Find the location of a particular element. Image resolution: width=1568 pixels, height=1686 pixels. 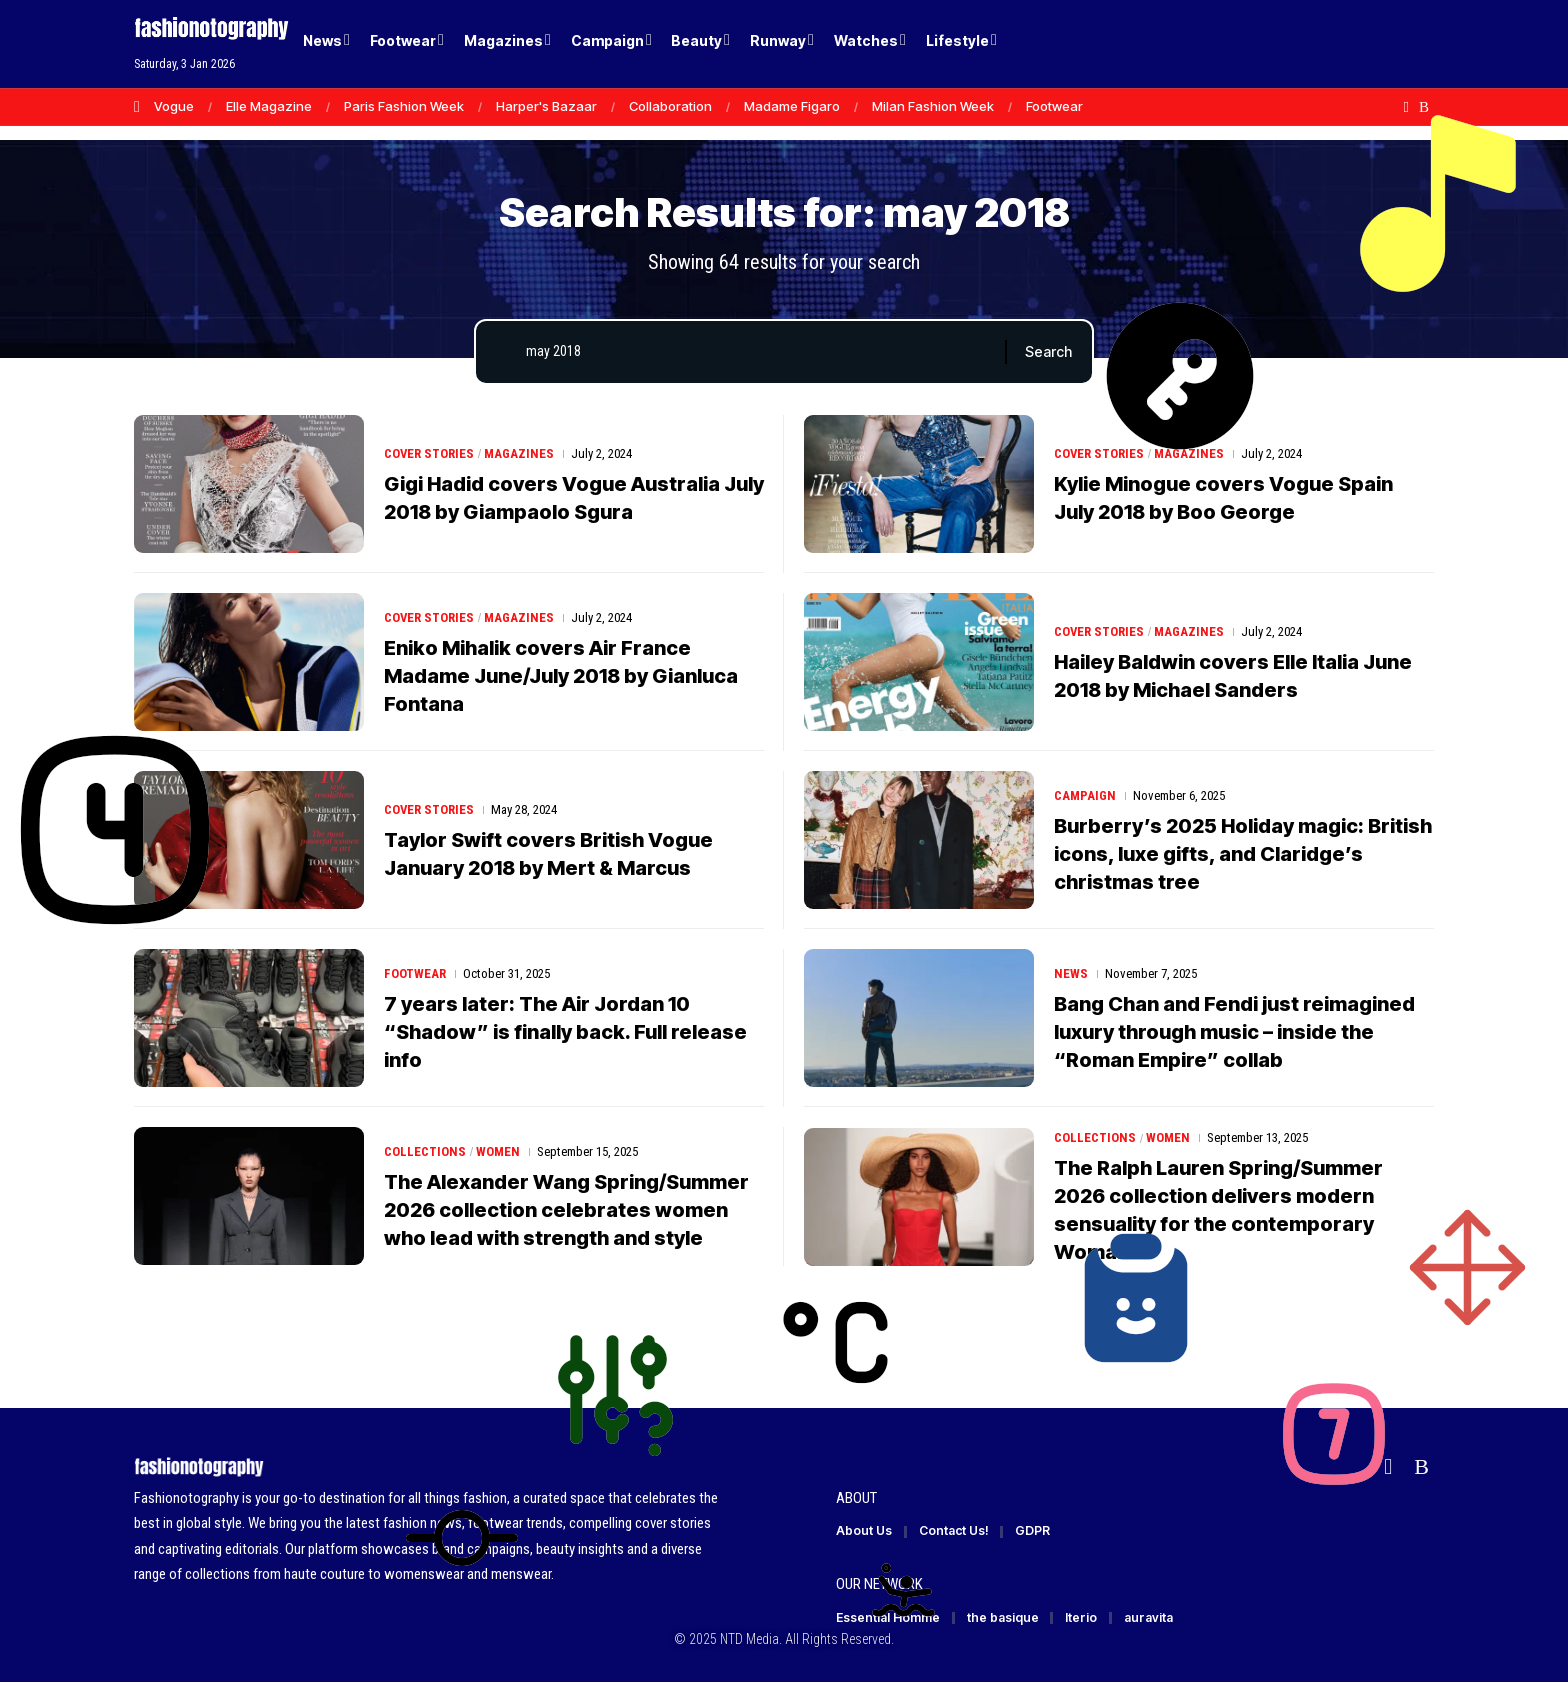

indicates step 4 in a multi-step process is located at coordinates (115, 830).